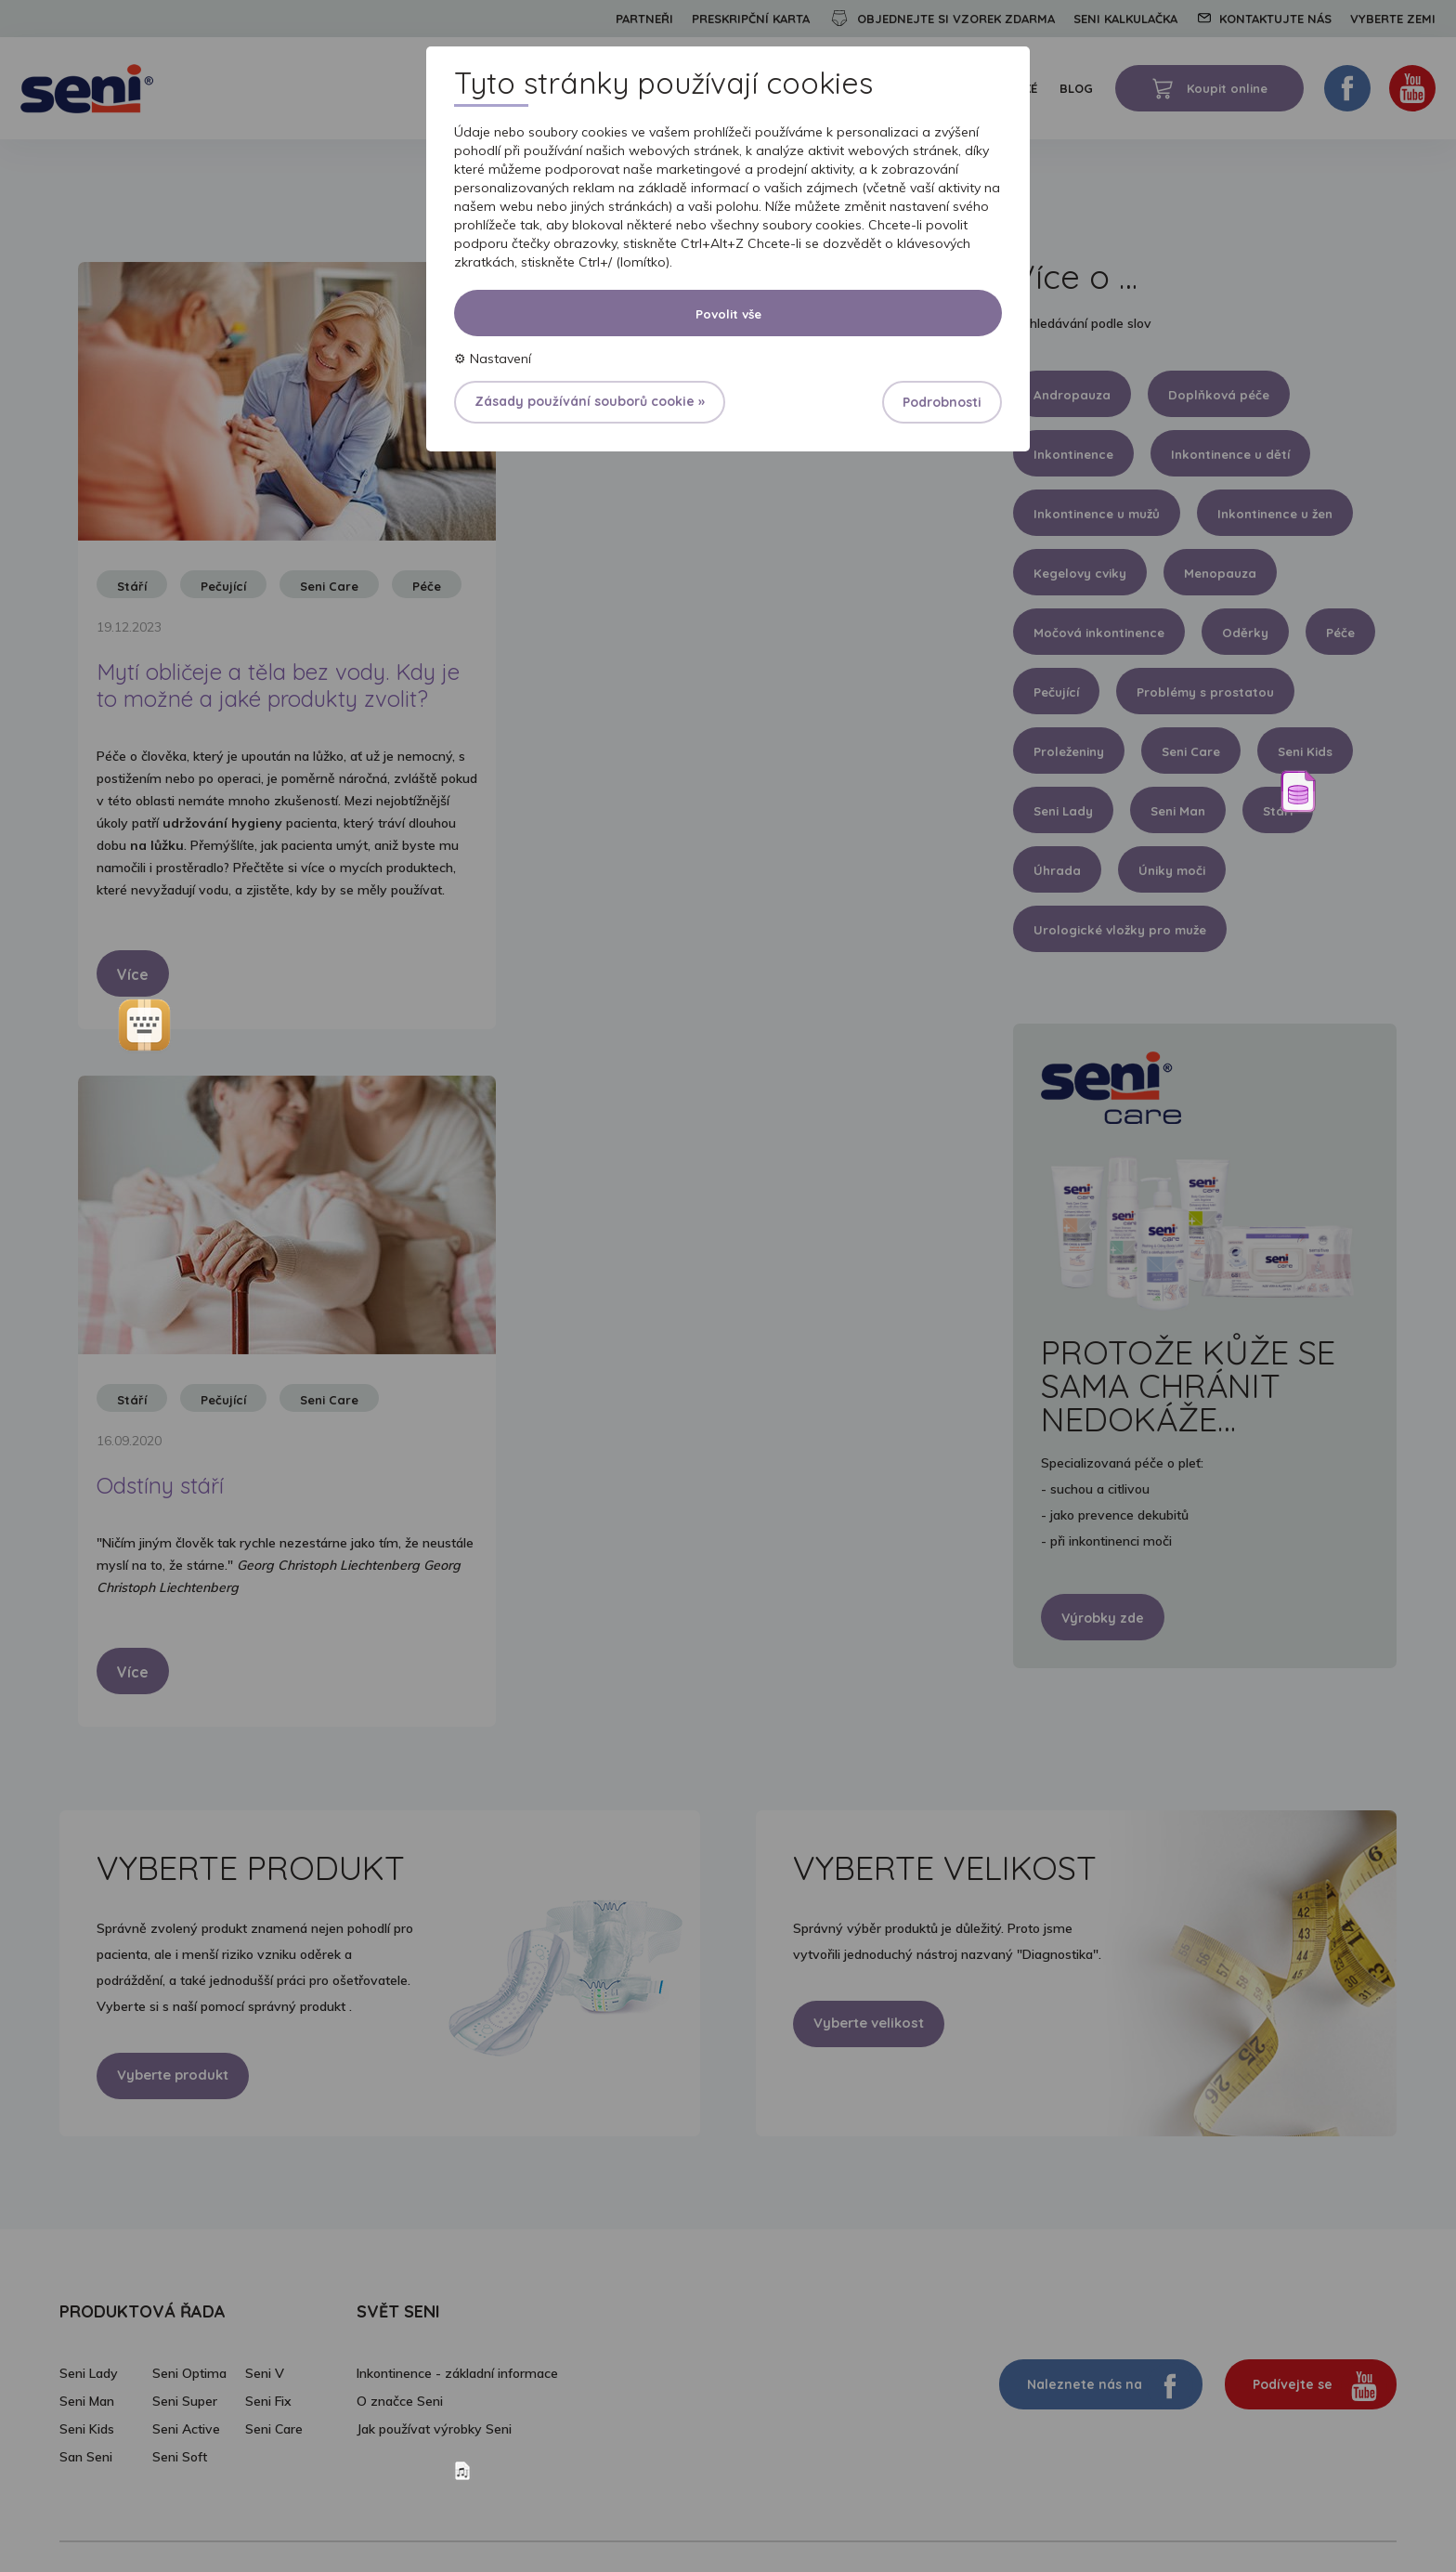 The width and height of the screenshot is (1456, 2572). What do you see at coordinates (462, 2471) in the screenshot?
I see `an eMelody ringtone or melody file` at bounding box center [462, 2471].